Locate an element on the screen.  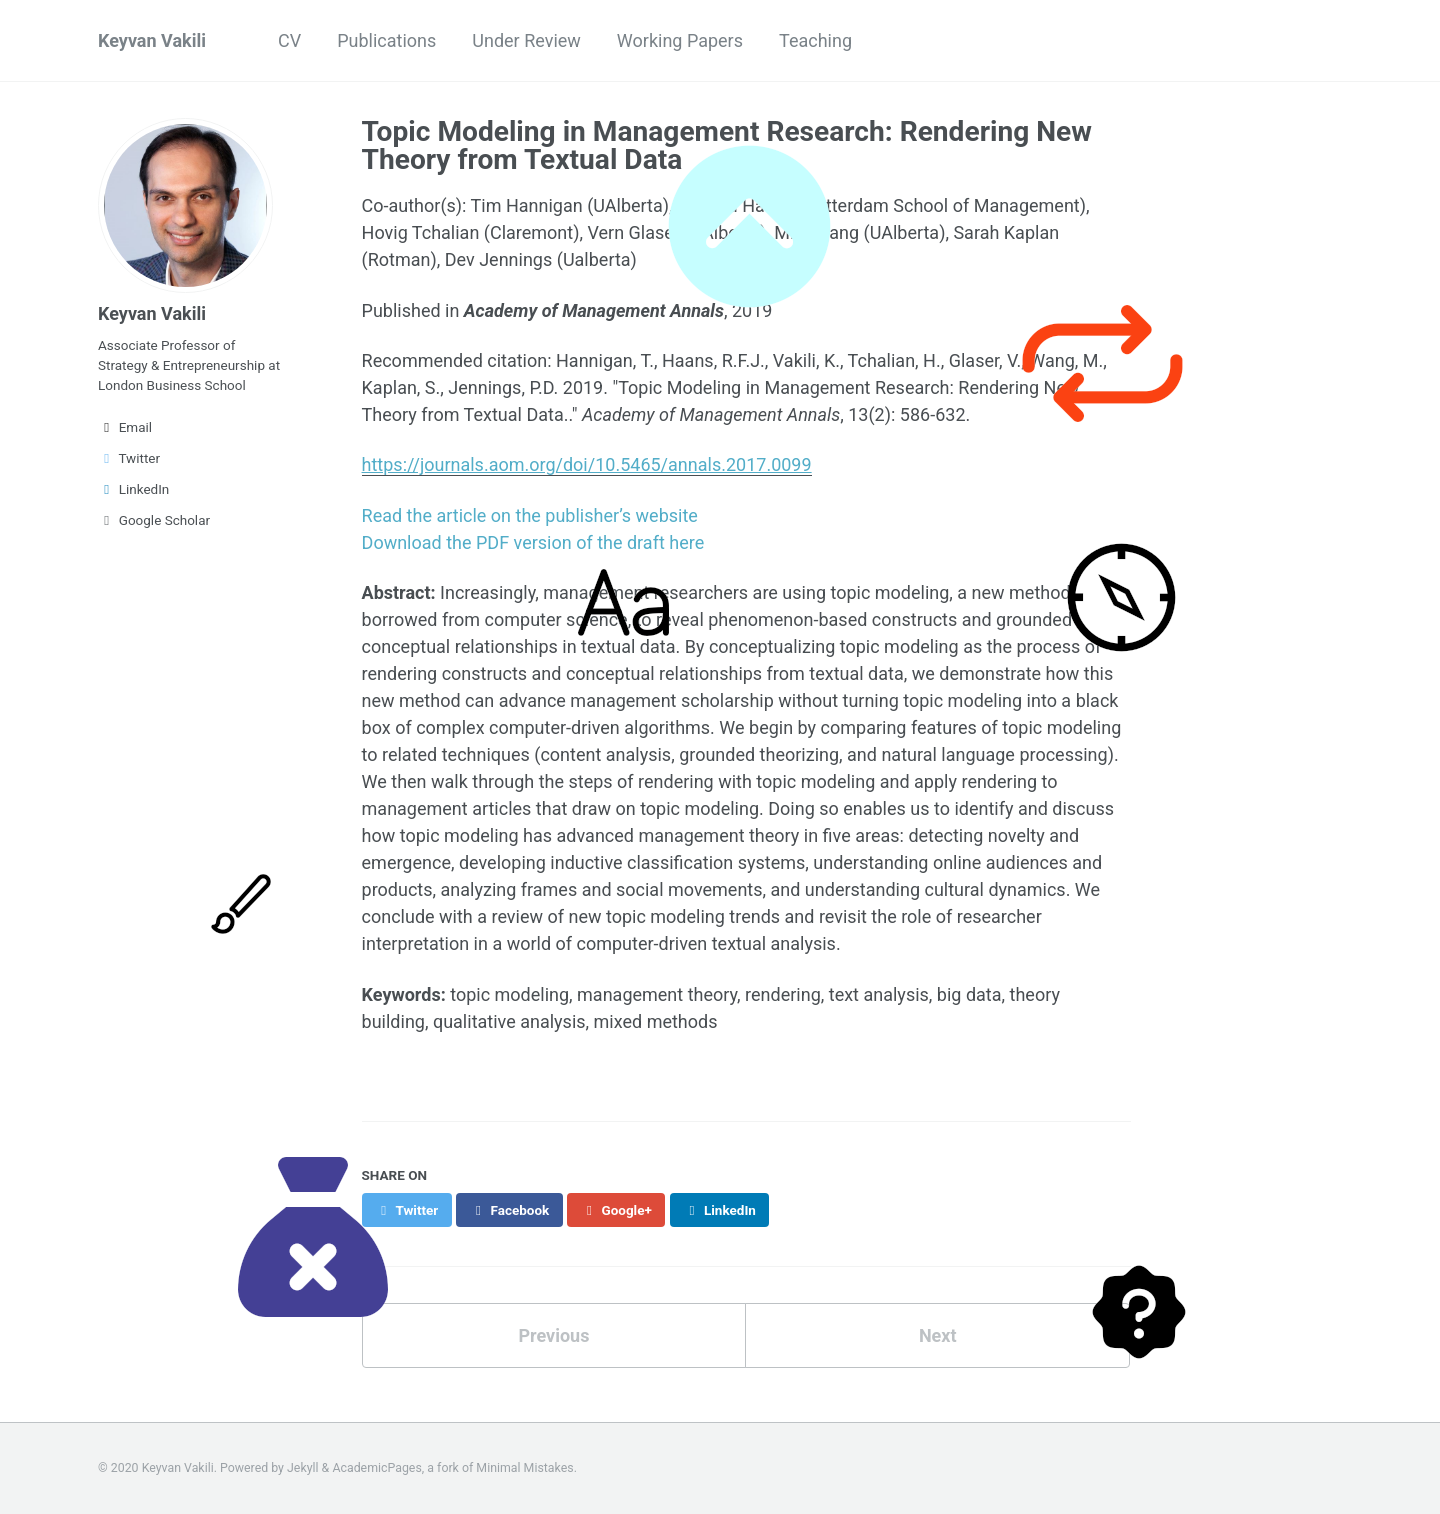
enable repeat mode for playback is located at coordinates (1102, 363).